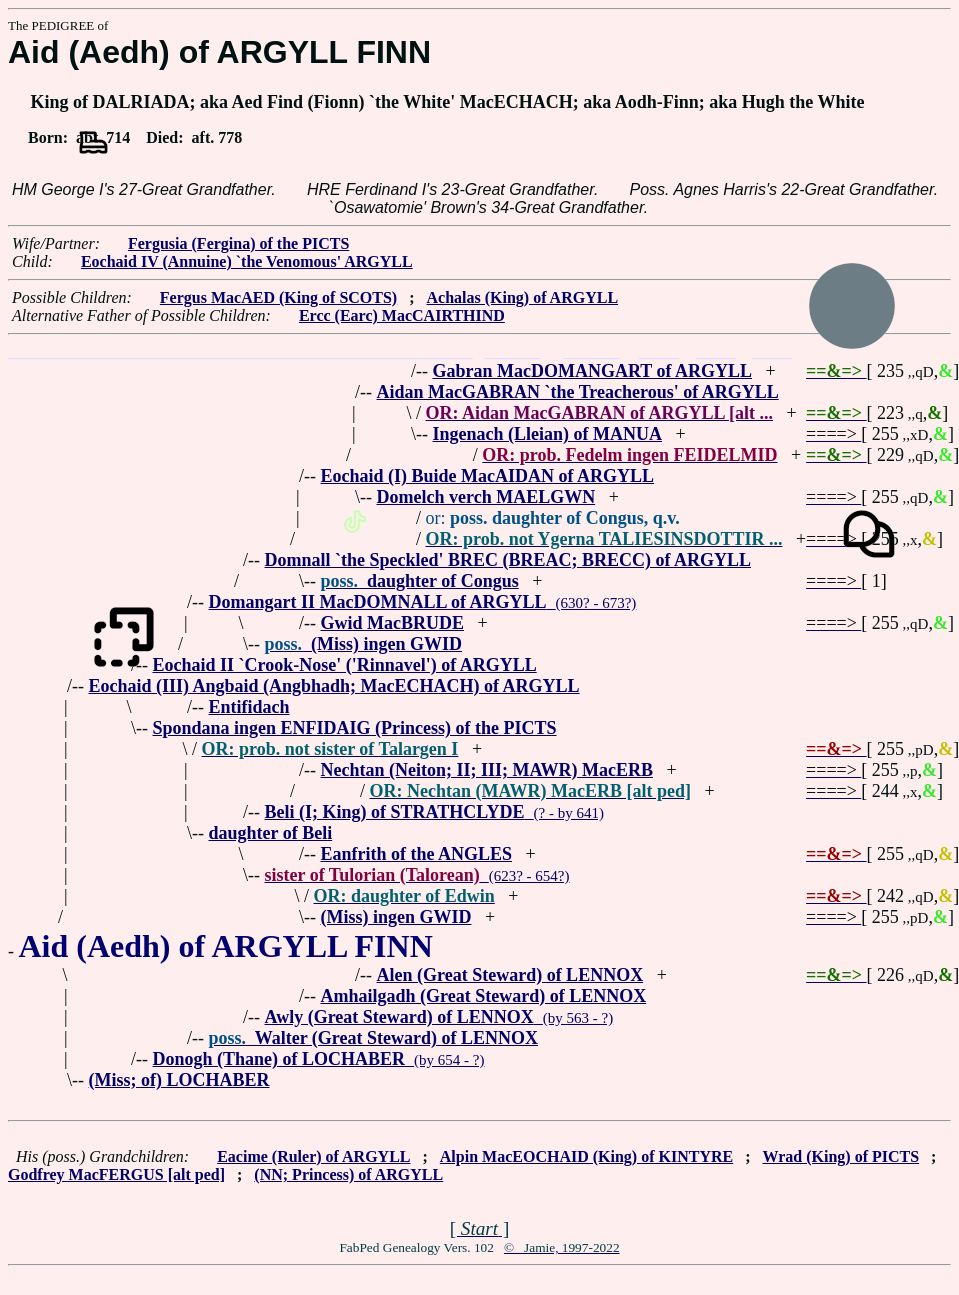 This screenshot has width=959, height=1295. What do you see at coordinates (355, 522) in the screenshot?
I see `open TikTok app` at bounding box center [355, 522].